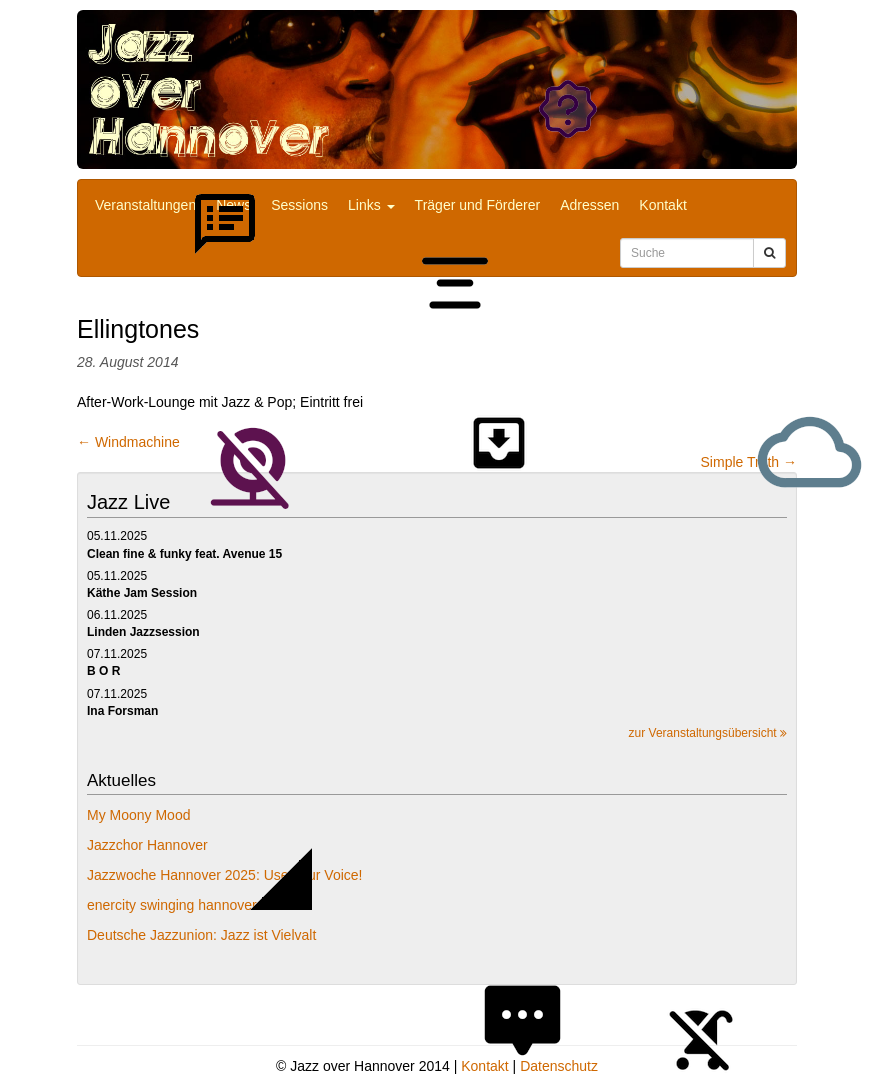  What do you see at coordinates (809, 454) in the screenshot?
I see `access microsoft onedrive cloud storage` at bounding box center [809, 454].